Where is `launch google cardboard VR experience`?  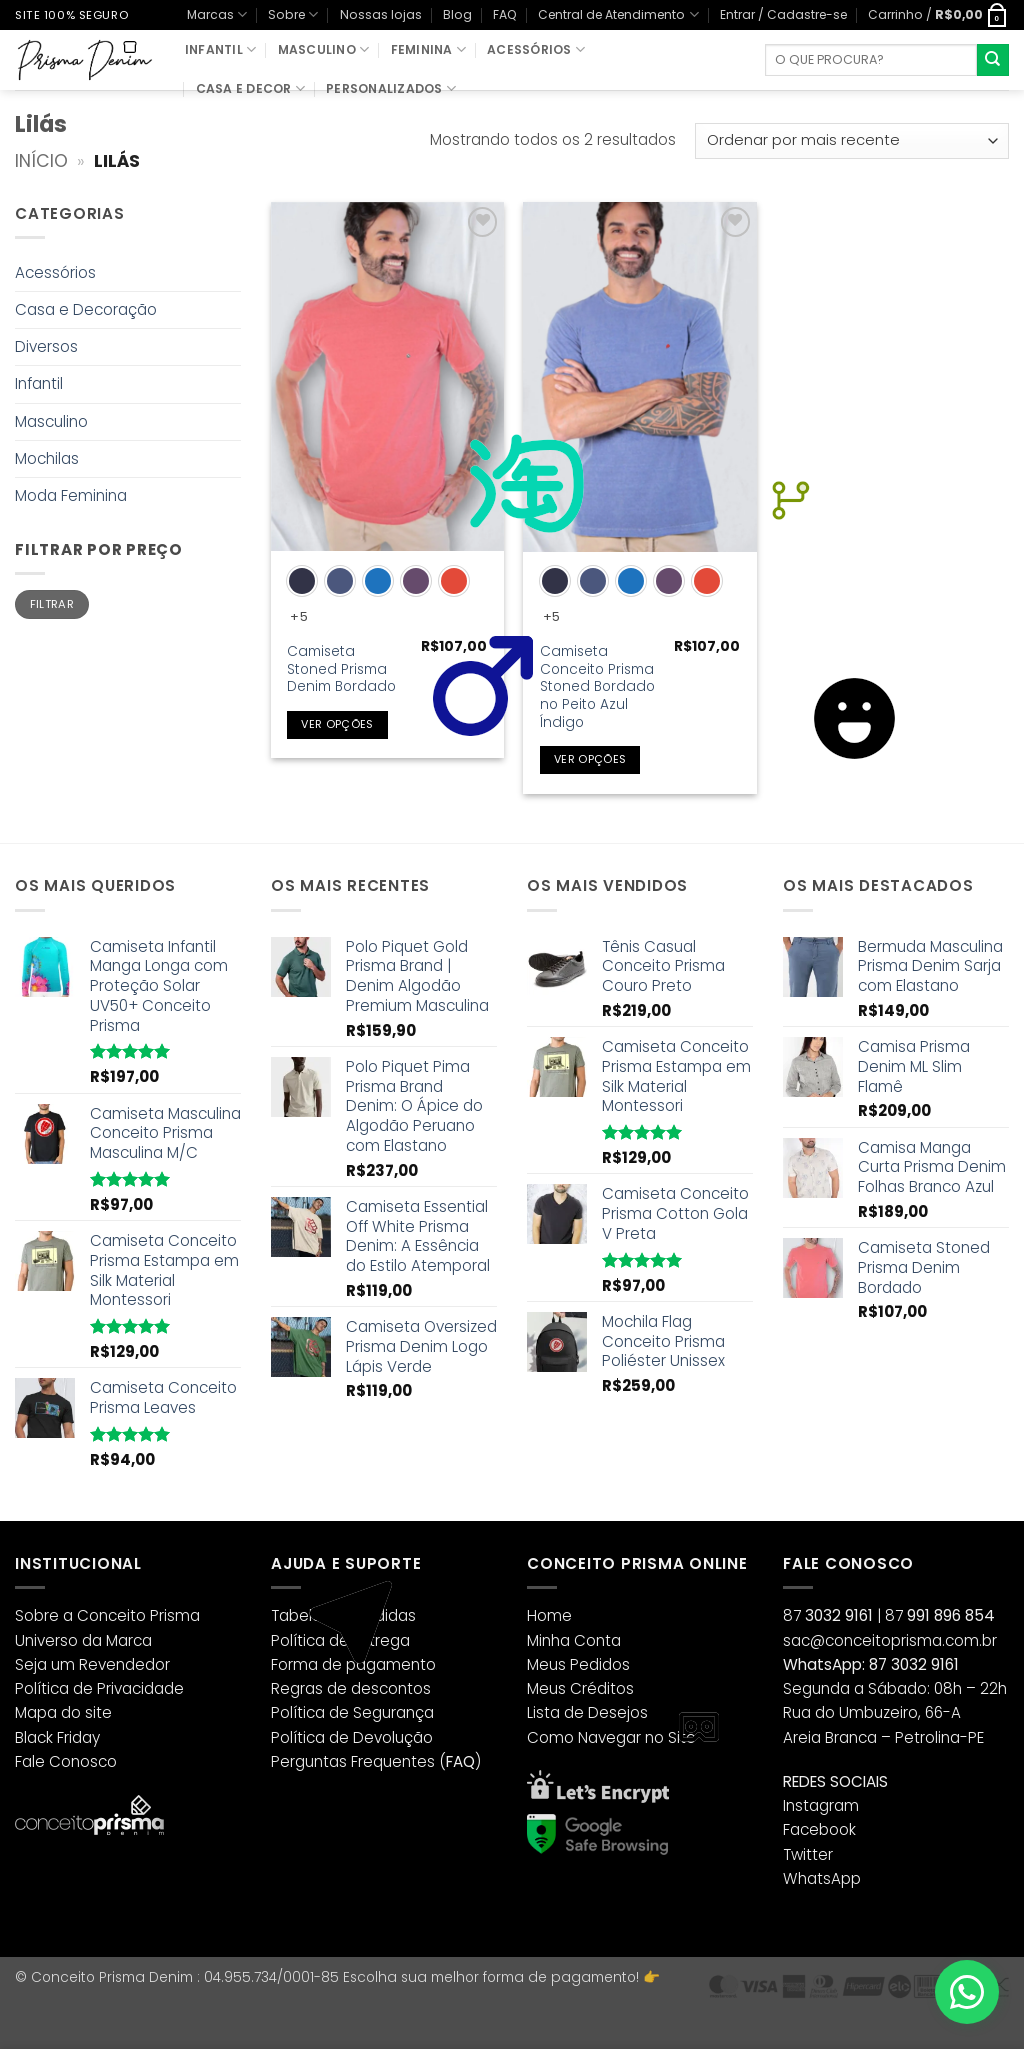
launch google cardboard VR experience is located at coordinates (699, 1727).